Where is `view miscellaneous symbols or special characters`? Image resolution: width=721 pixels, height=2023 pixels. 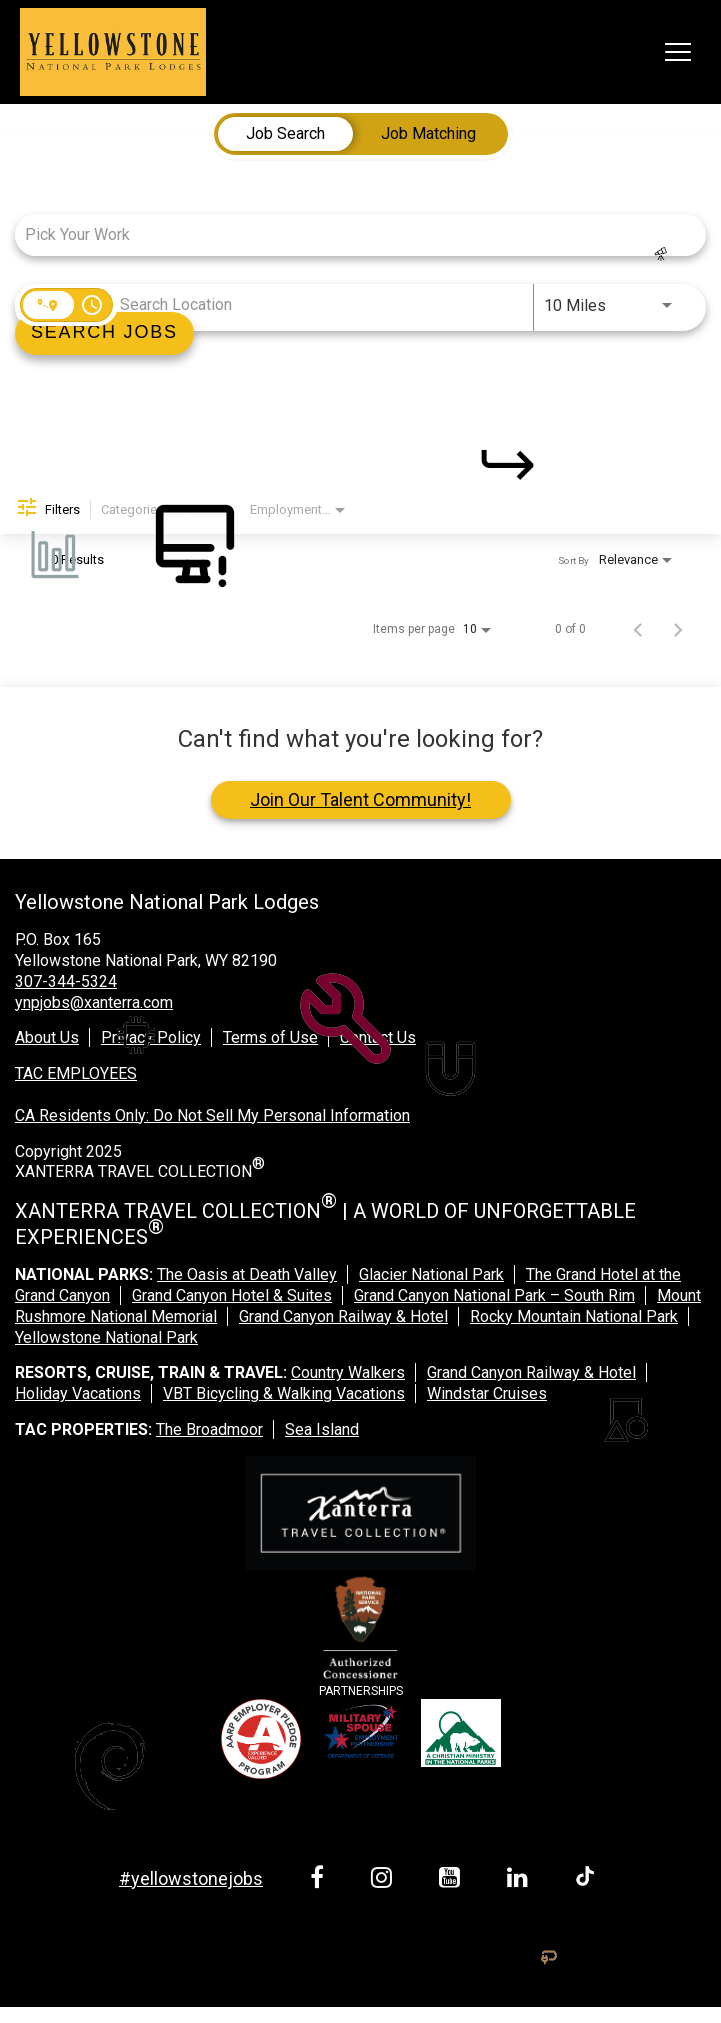 view miscellaneous symbols or special characters is located at coordinates (626, 1420).